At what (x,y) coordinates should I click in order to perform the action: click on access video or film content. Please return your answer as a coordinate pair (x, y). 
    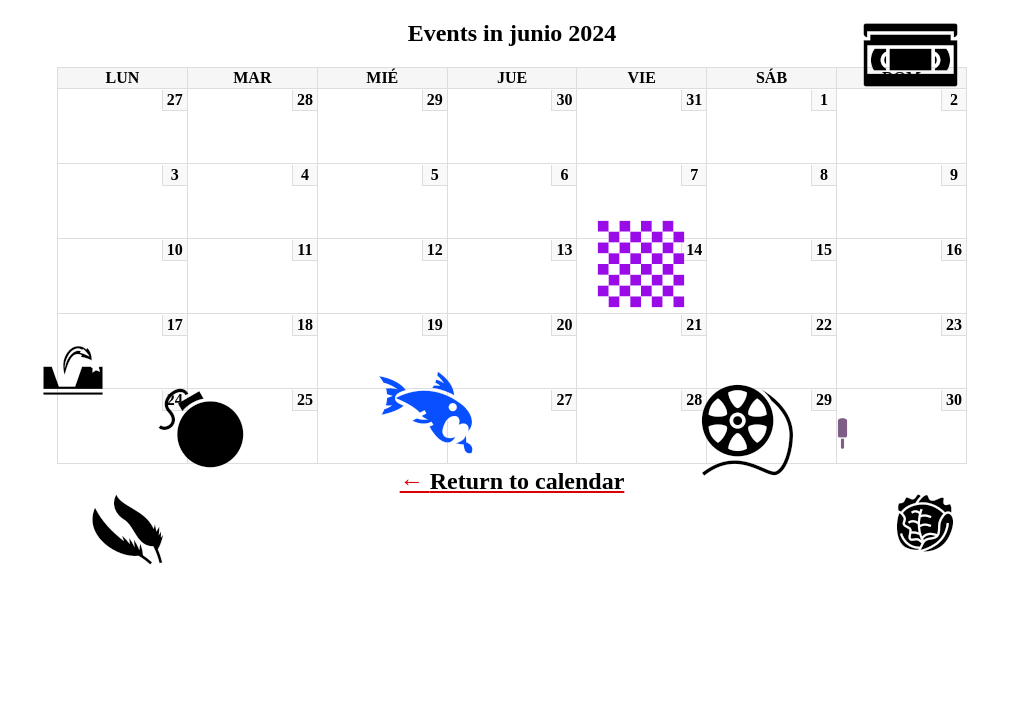
    Looking at the image, I should click on (747, 430).